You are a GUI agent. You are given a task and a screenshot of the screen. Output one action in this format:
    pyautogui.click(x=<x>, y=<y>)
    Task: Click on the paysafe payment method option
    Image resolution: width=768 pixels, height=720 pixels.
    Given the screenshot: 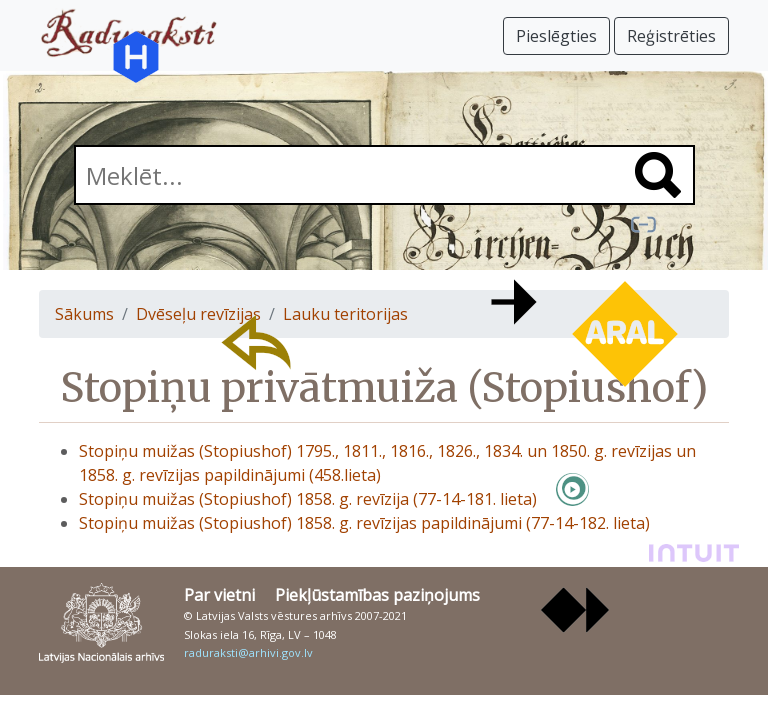 What is the action you would take?
    pyautogui.click(x=575, y=610)
    